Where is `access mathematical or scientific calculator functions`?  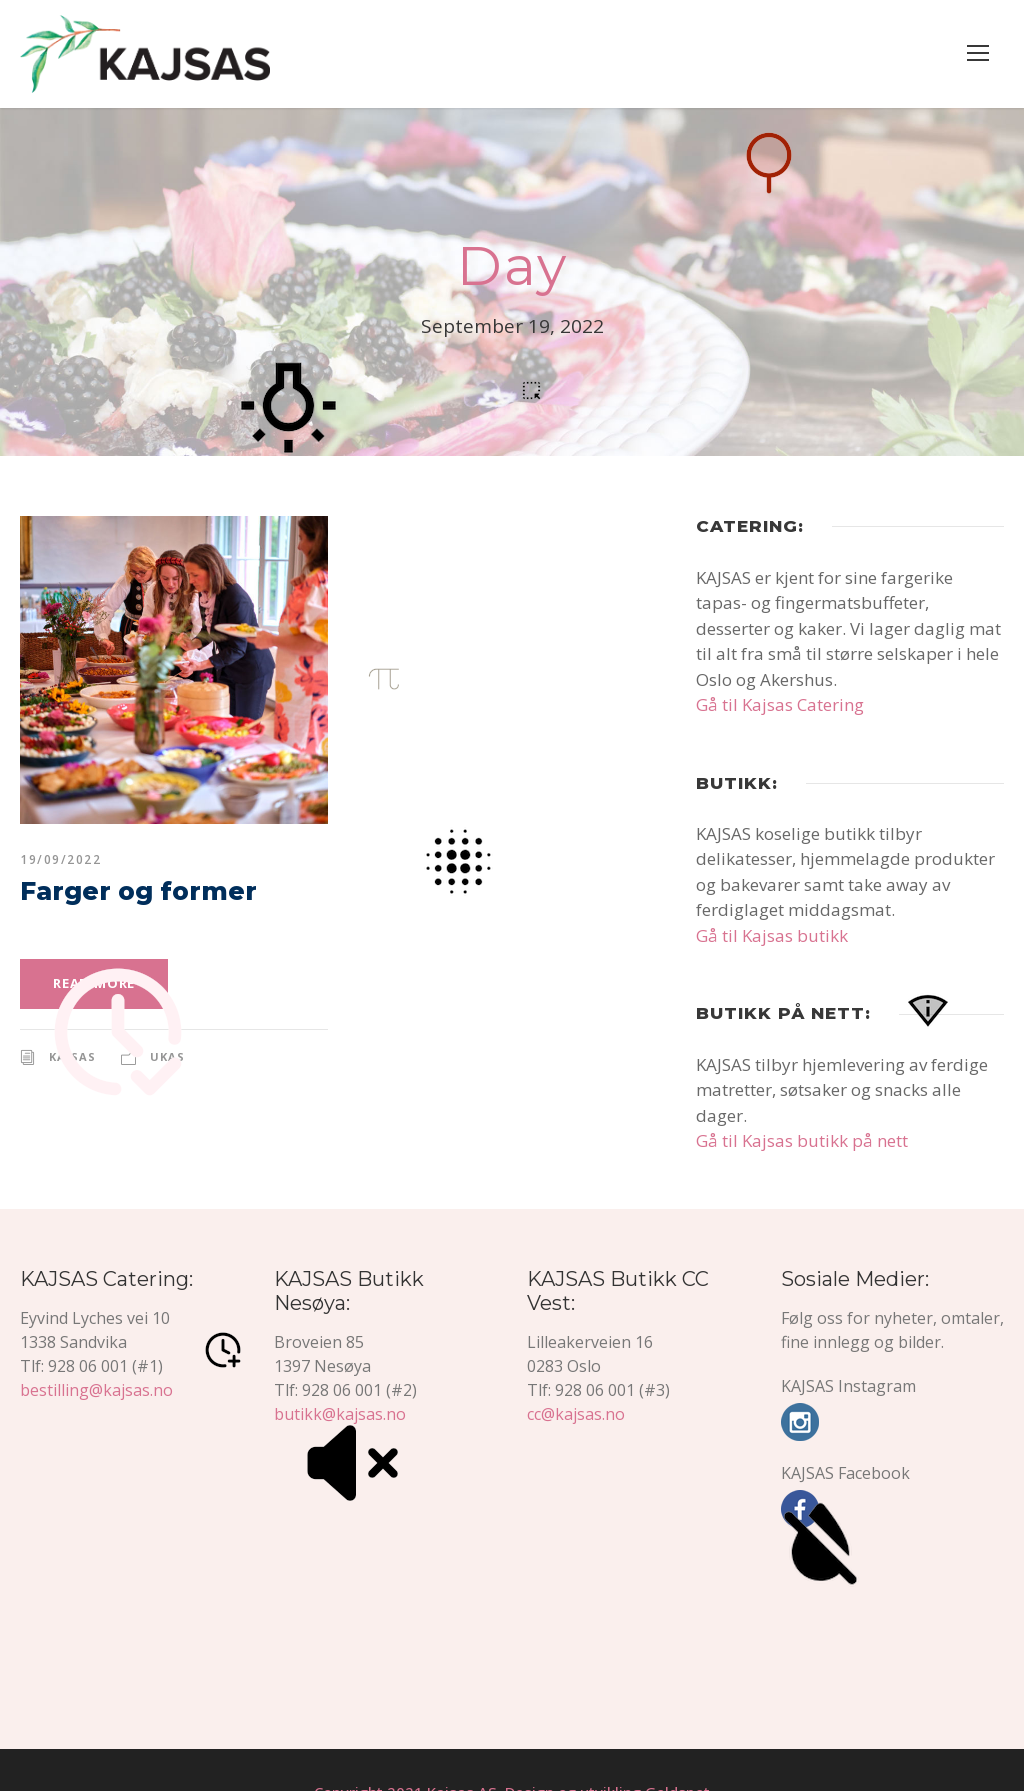
access mathematical or scientific calculator functions is located at coordinates (384, 678).